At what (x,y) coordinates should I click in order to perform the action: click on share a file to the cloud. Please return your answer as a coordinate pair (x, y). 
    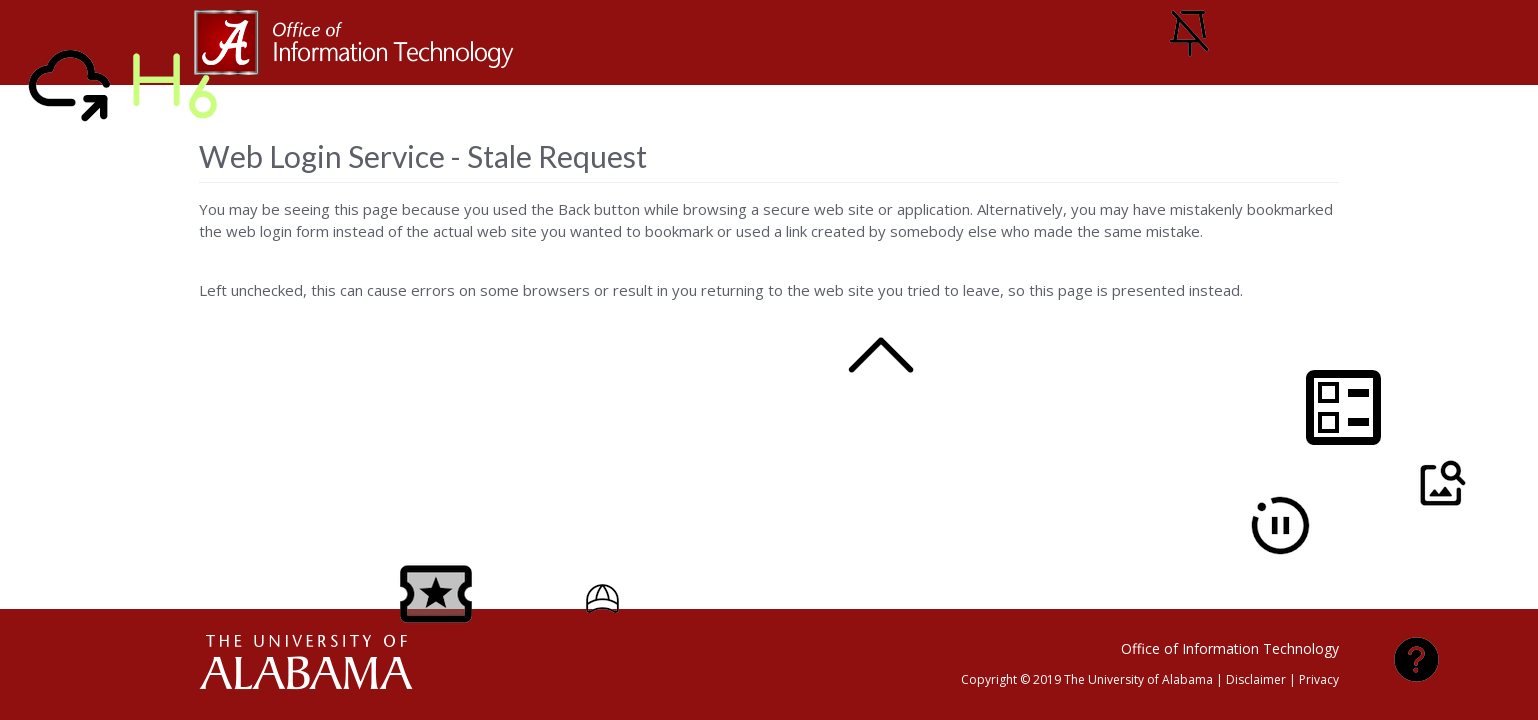
    Looking at the image, I should click on (70, 80).